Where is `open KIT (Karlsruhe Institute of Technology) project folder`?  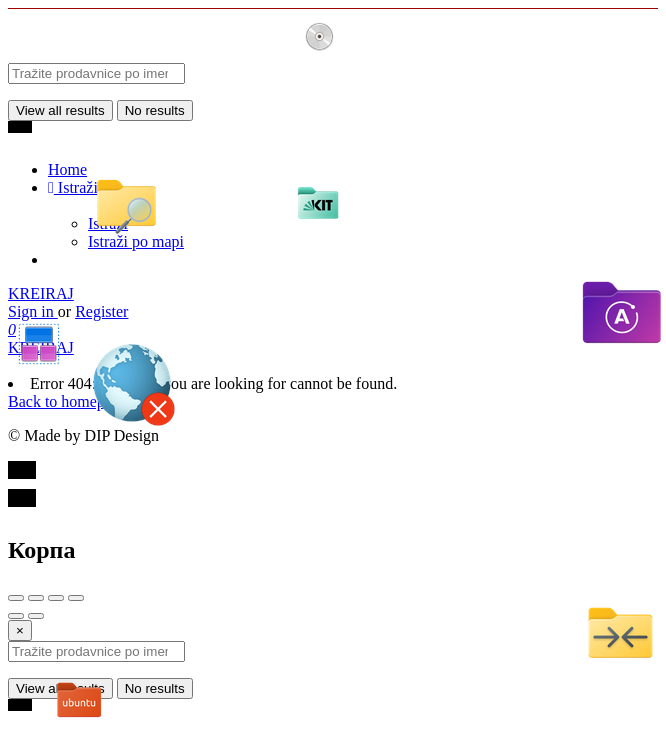
open KIT (Karlsruhe Institute of Technology) project folder is located at coordinates (318, 204).